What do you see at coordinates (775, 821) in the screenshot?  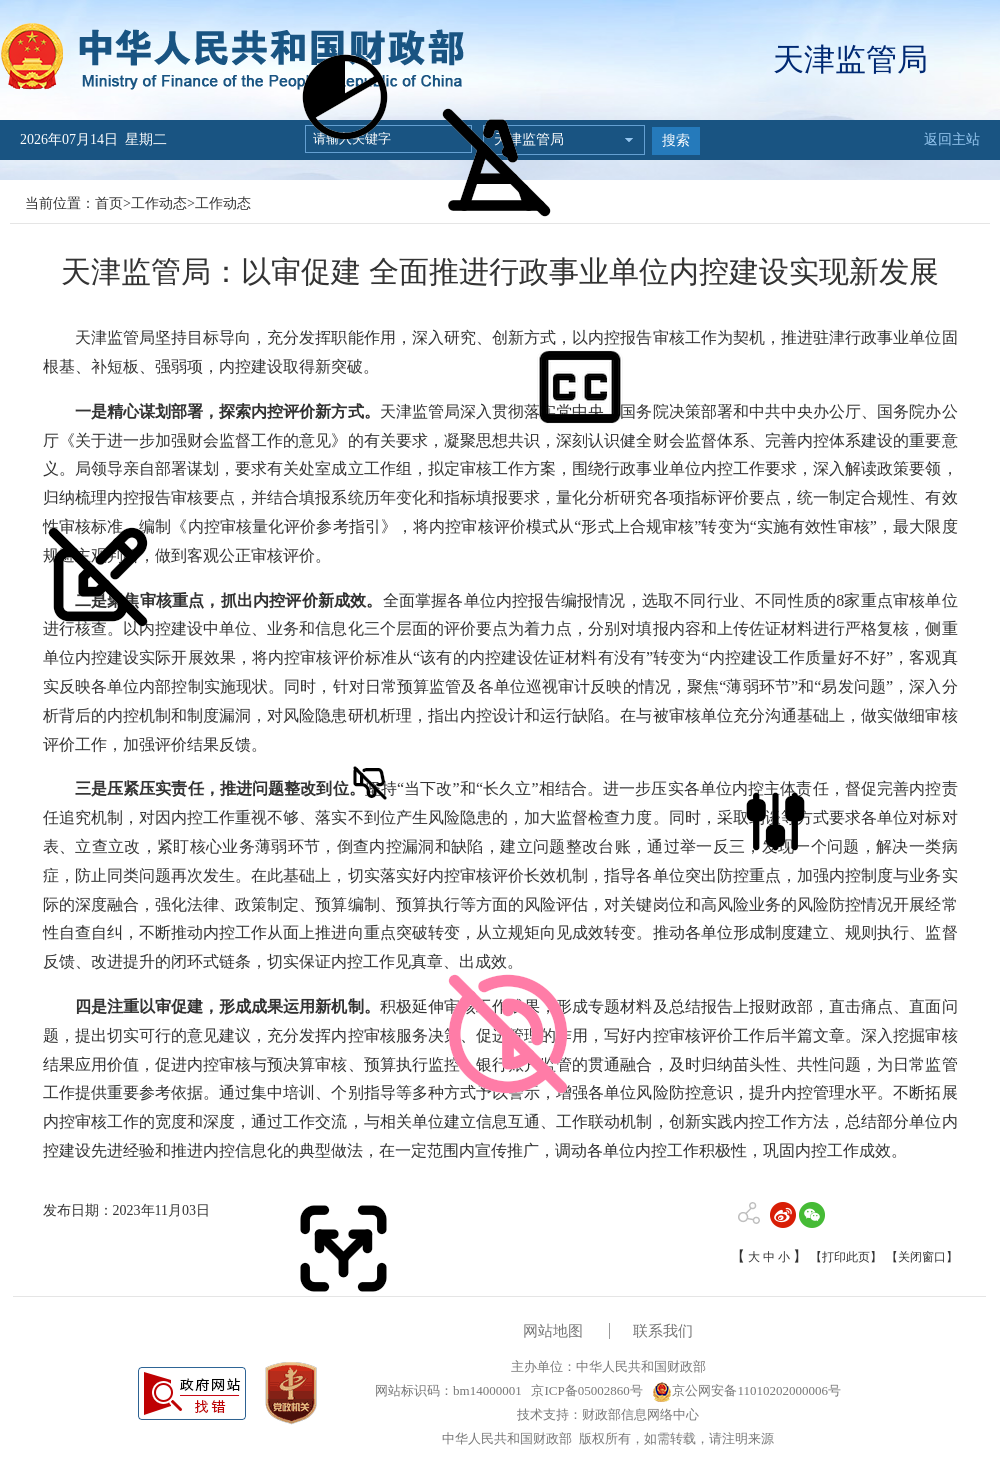 I see `view candlestick chart for stock or crypto trading` at bounding box center [775, 821].